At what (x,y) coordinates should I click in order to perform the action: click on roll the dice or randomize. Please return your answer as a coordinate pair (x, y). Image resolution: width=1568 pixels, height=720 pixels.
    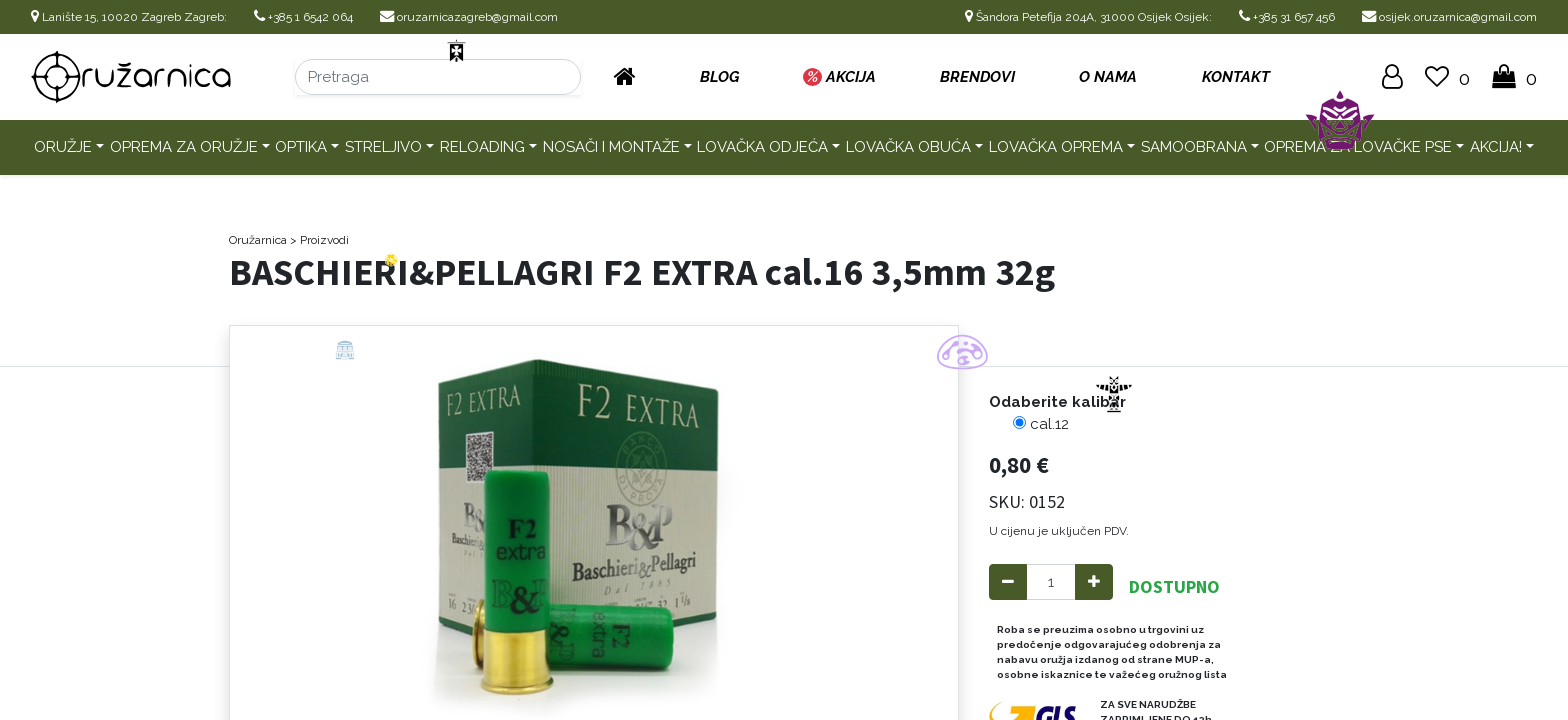
    Looking at the image, I should click on (391, 260).